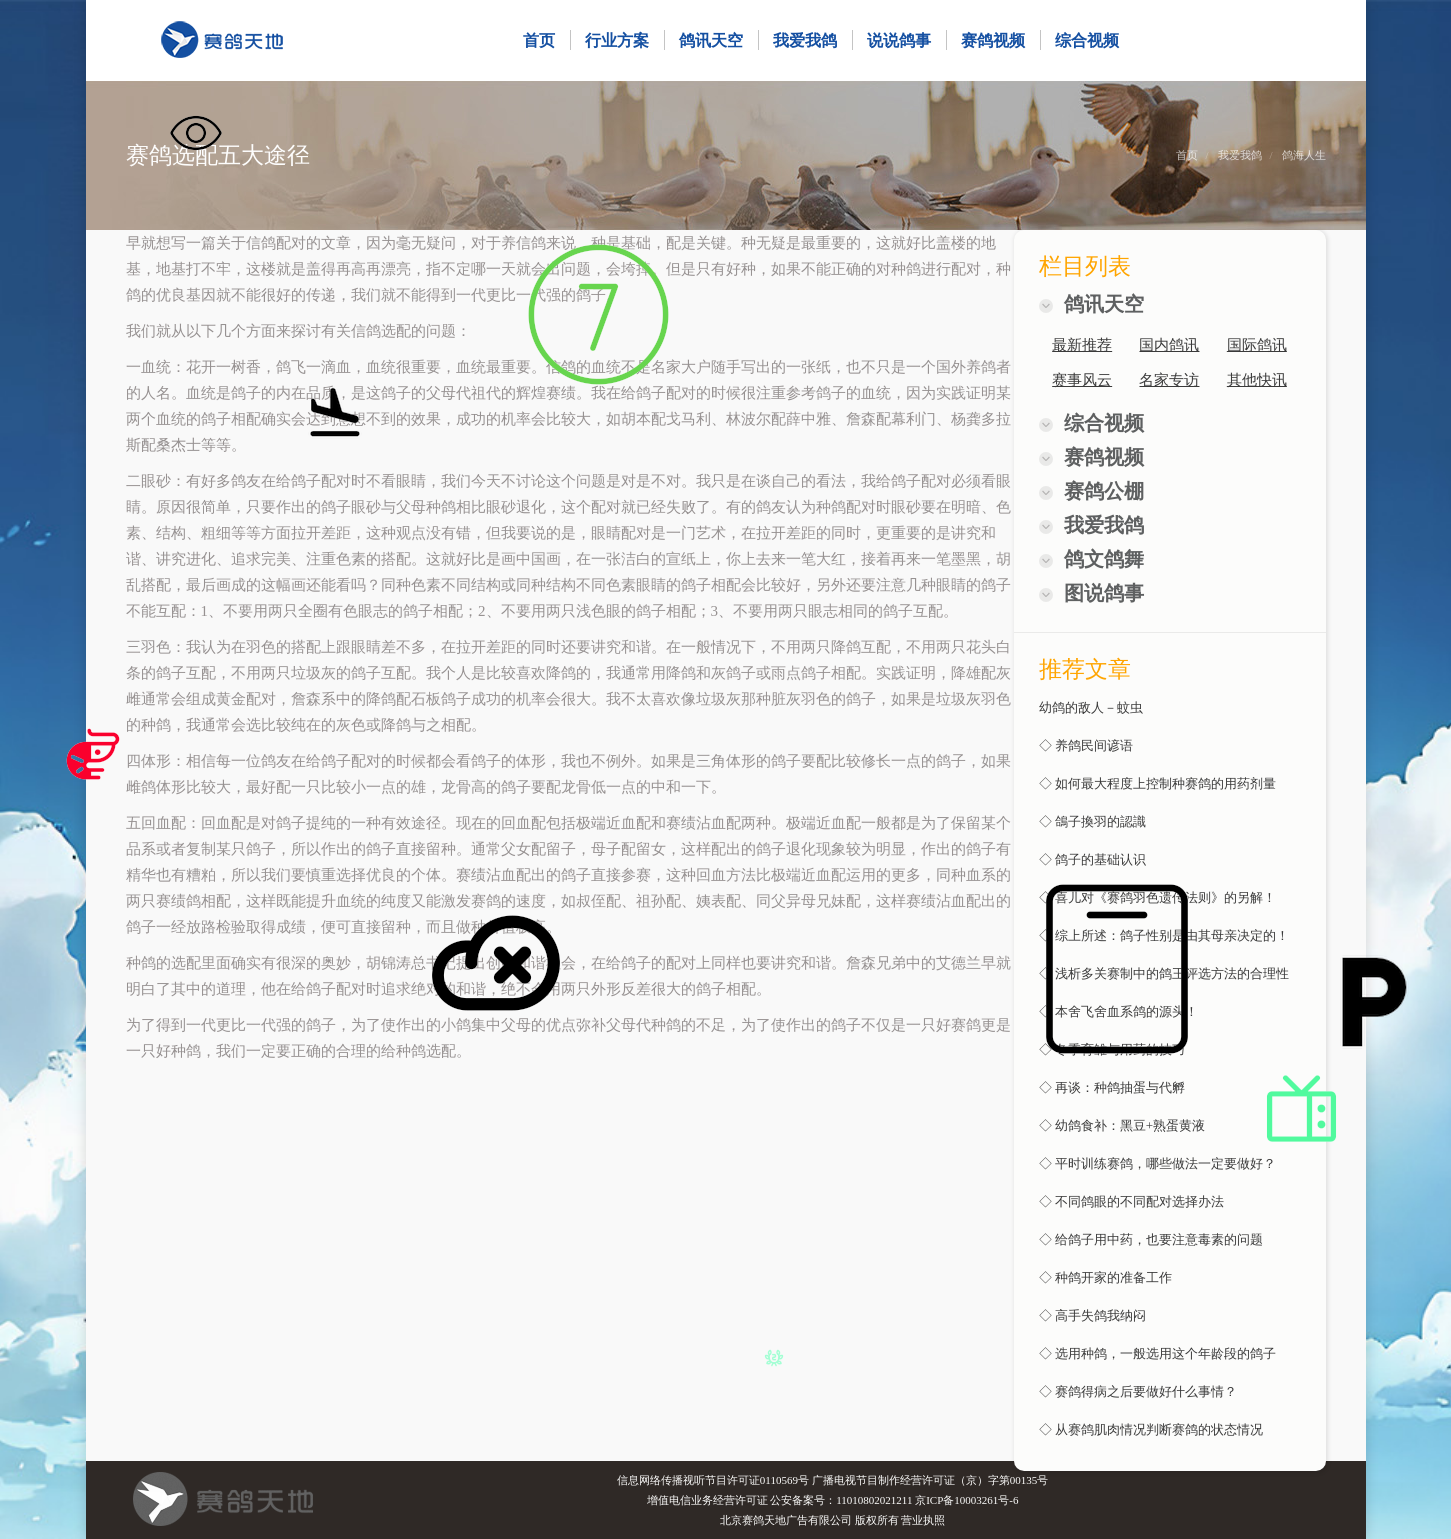 This screenshot has width=1451, height=1539. Describe the element at coordinates (196, 133) in the screenshot. I see `view or preview content` at that location.